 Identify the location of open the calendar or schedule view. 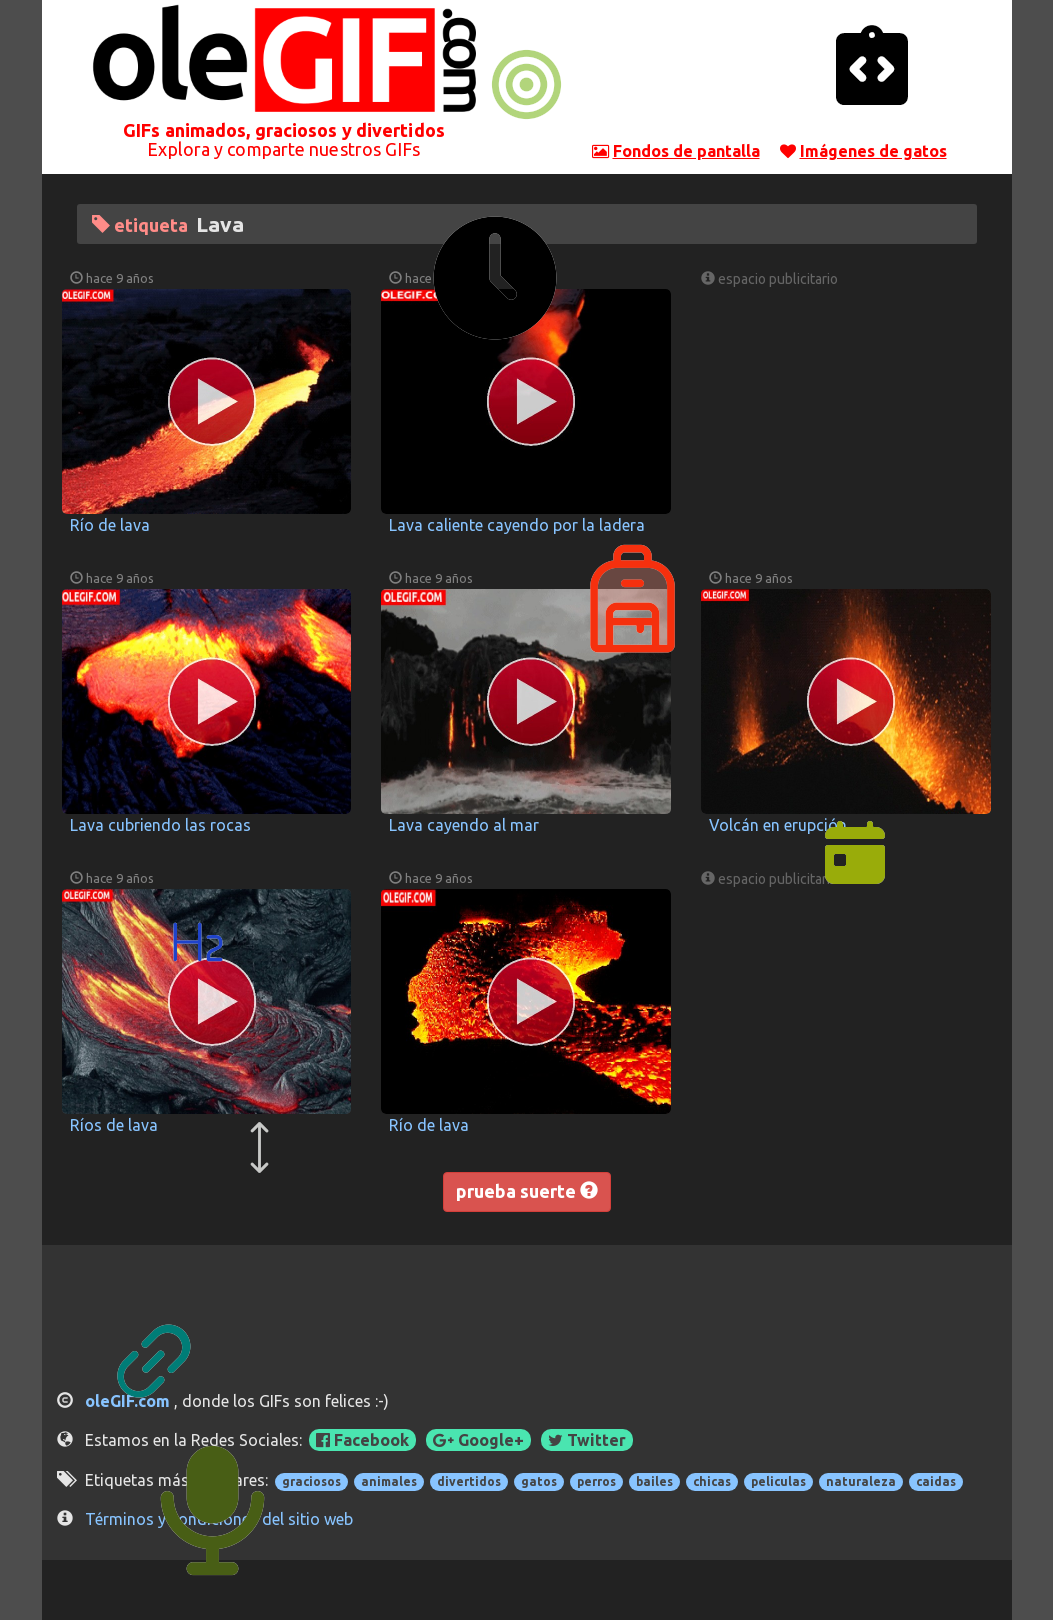
(855, 854).